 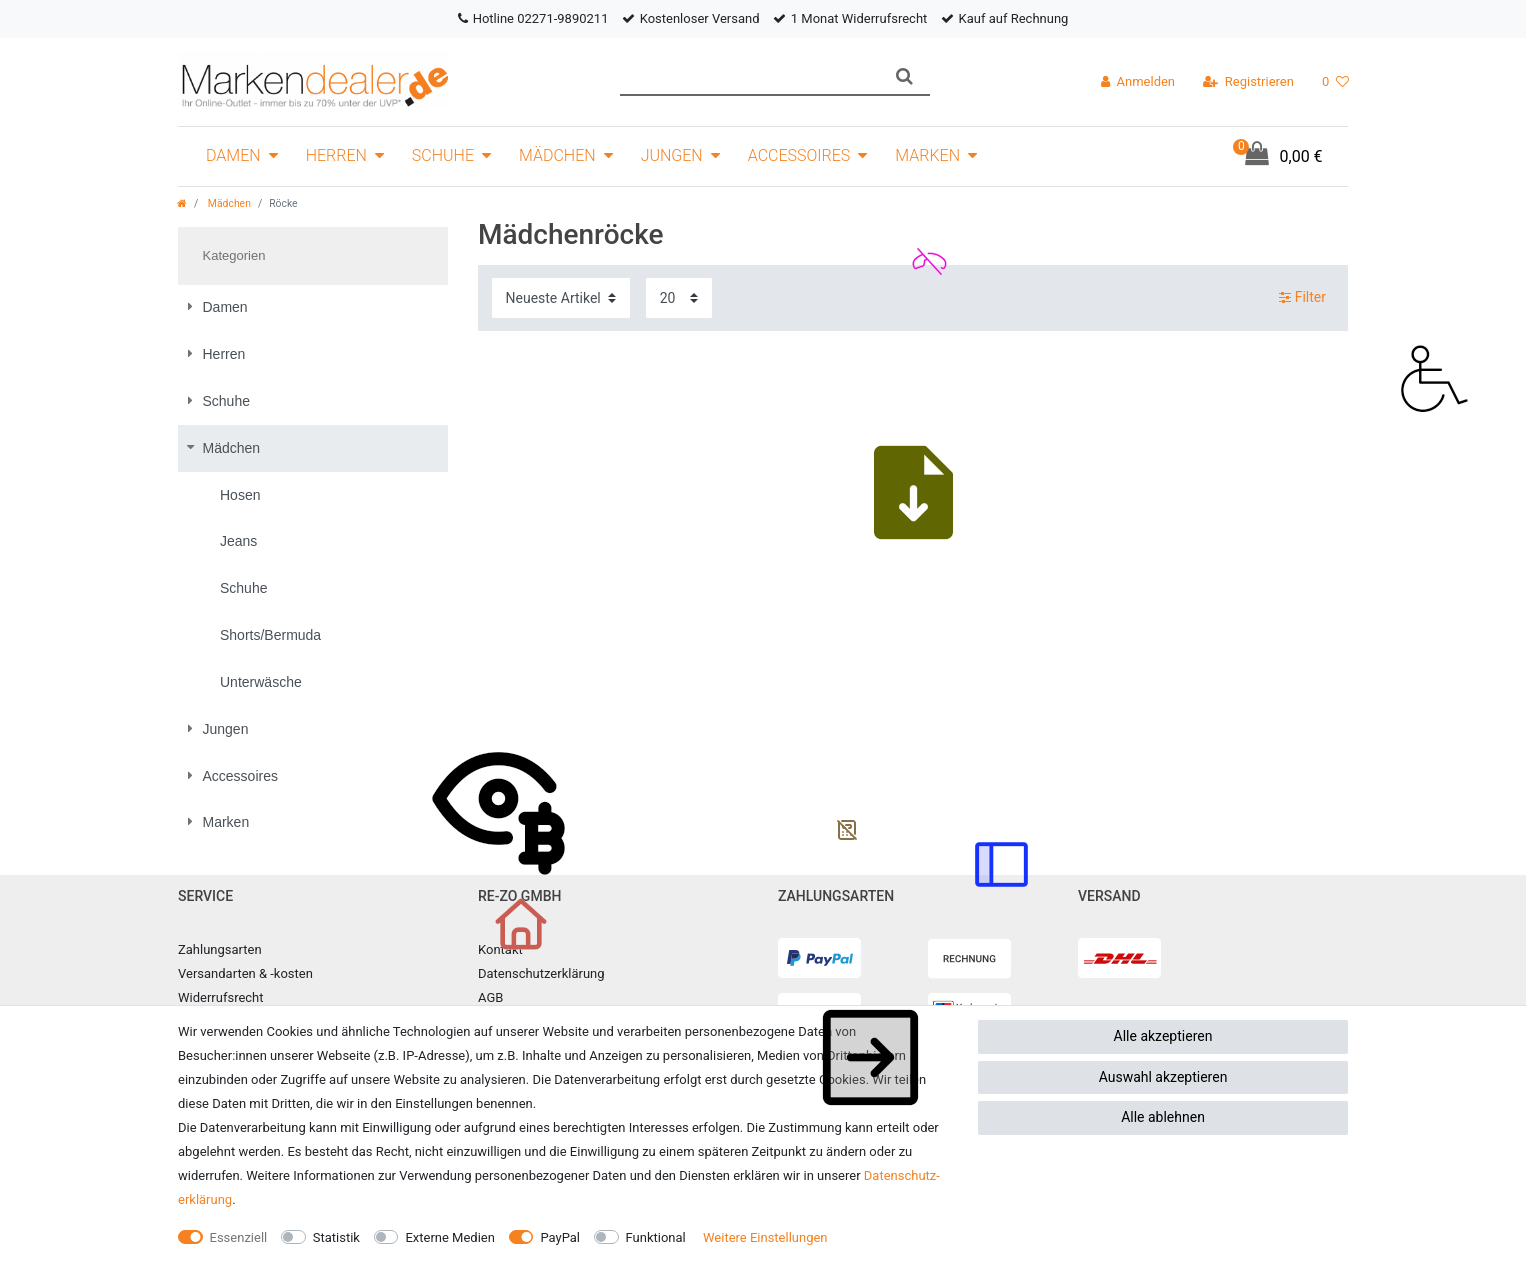 I want to click on proceed to the next step or screen, so click(x=870, y=1057).